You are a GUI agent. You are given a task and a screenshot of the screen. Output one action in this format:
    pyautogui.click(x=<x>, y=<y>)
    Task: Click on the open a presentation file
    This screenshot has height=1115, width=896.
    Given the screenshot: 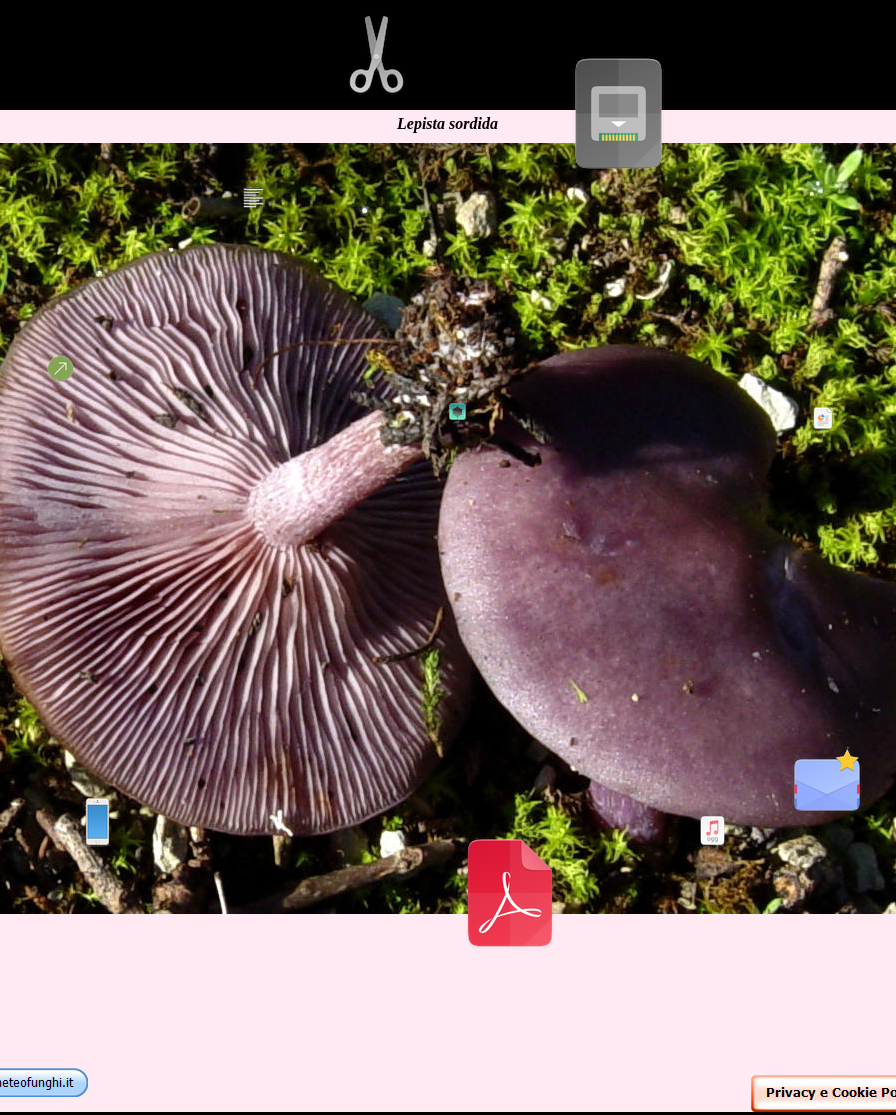 What is the action you would take?
    pyautogui.click(x=823, y=418)
    